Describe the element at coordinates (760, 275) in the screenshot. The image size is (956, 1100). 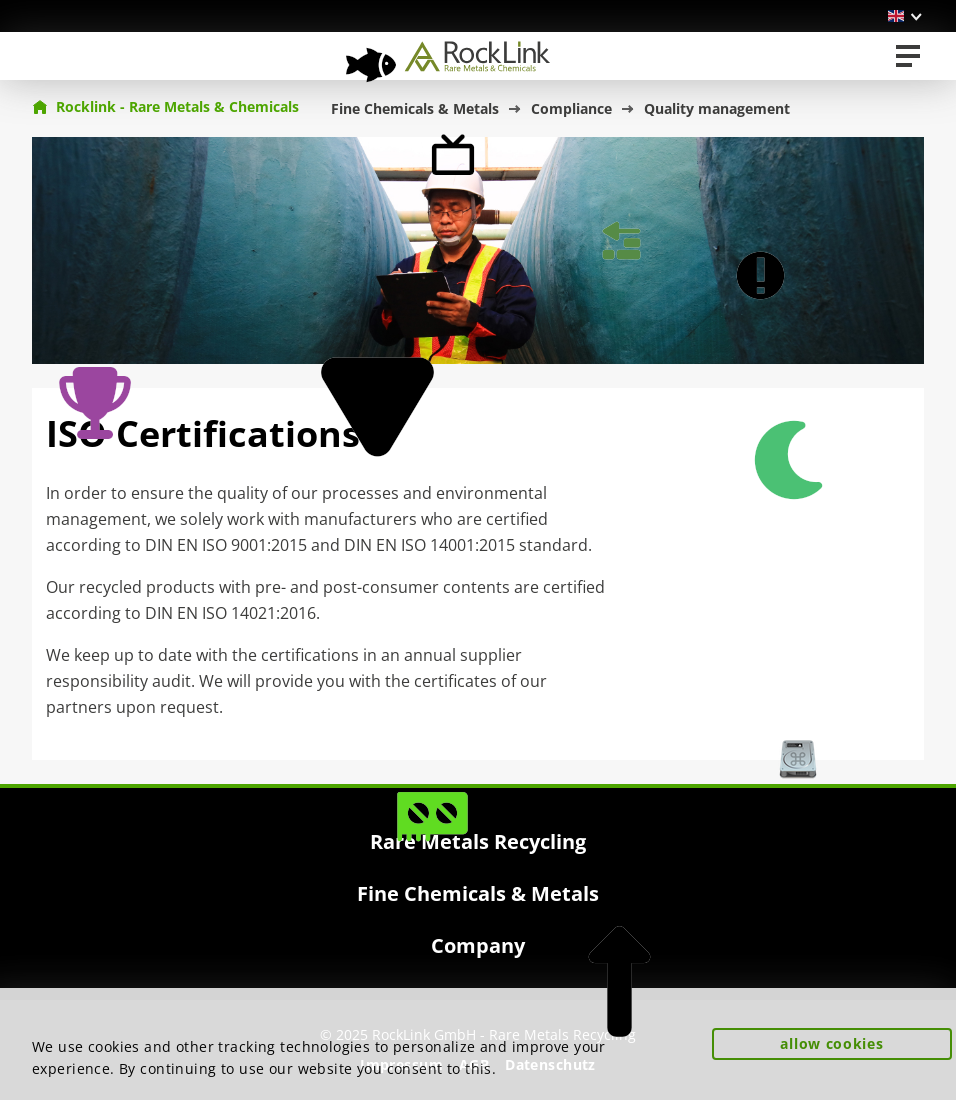
I see `indicates an unsupported or invalid breakpoint in the debugger` at that location.